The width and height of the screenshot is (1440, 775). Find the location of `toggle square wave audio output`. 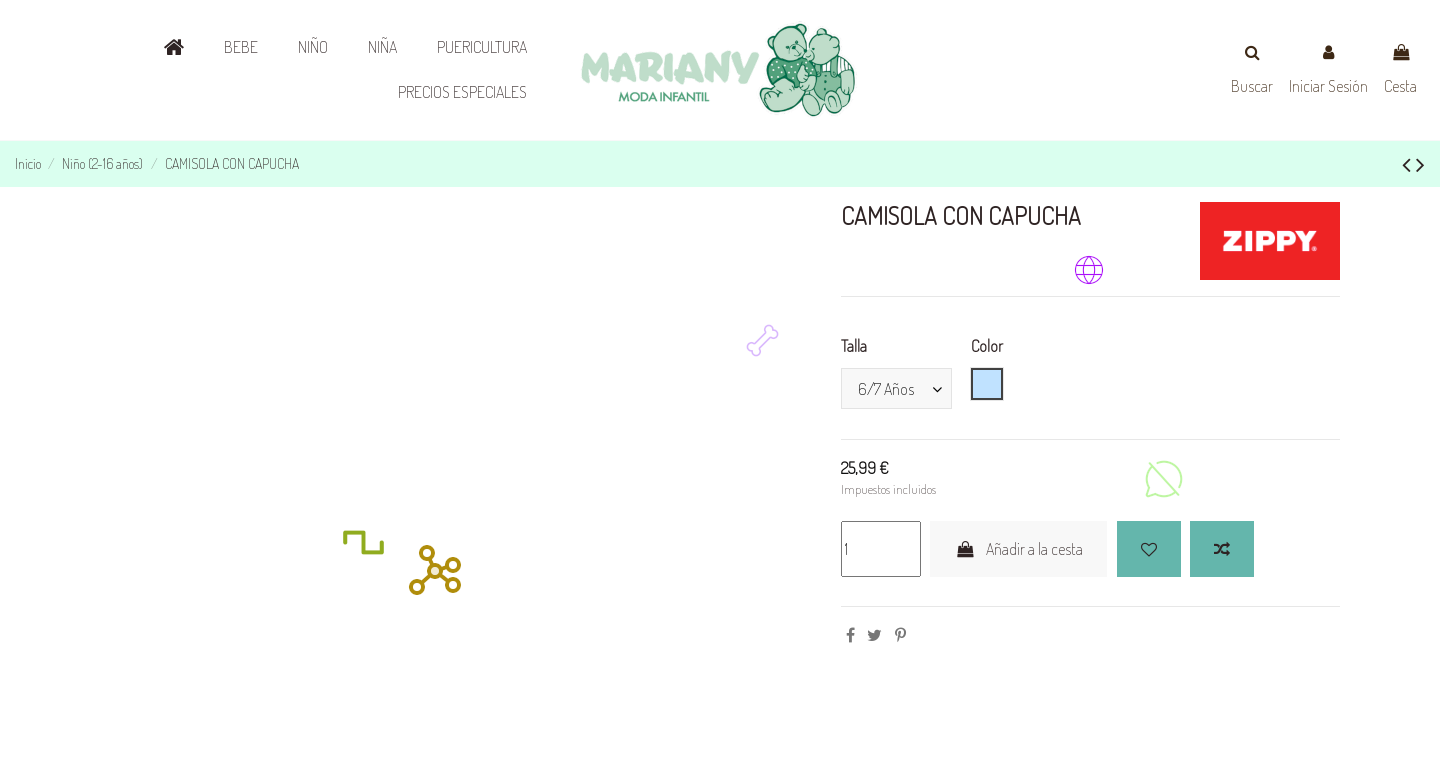

toggle square wave audio output is located at coordinates (363, 542).